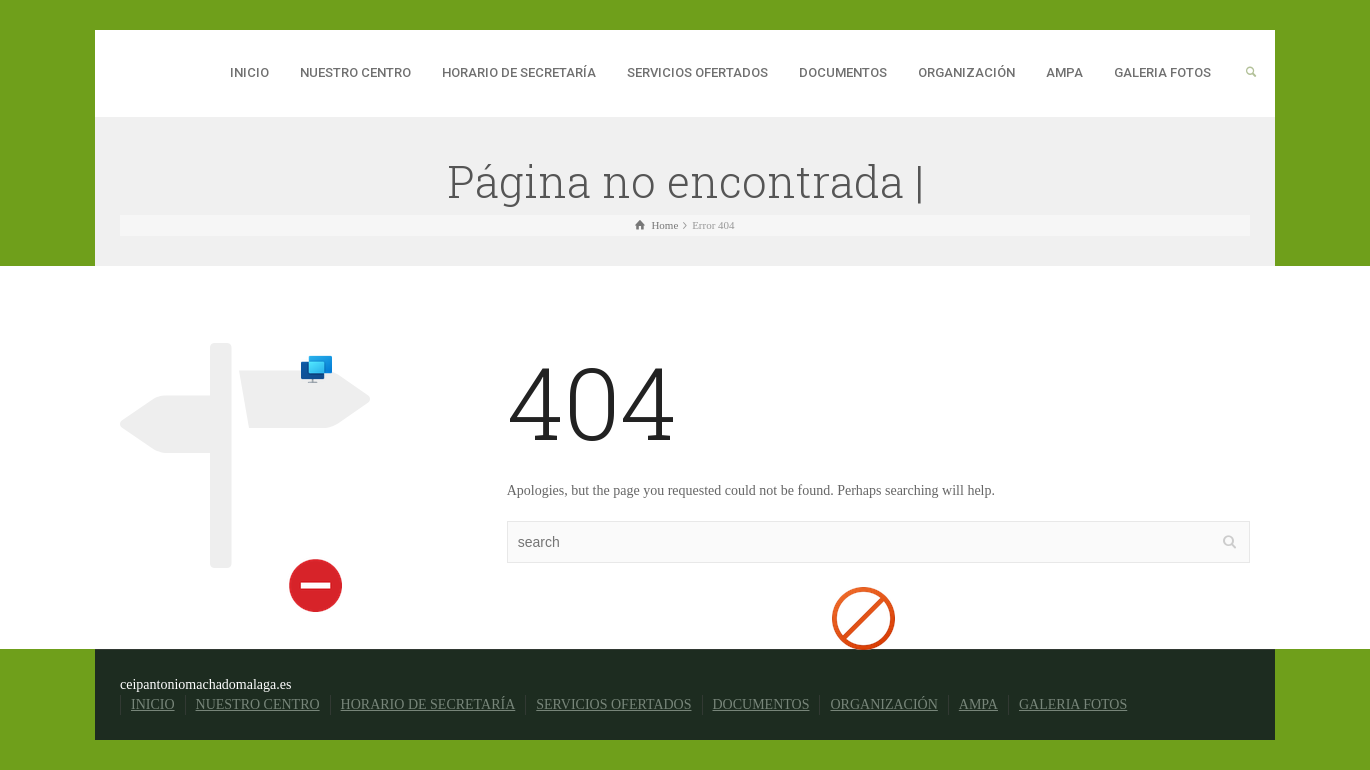  I want to click on OneDrive sync error or upload failure, so click(295, 565).